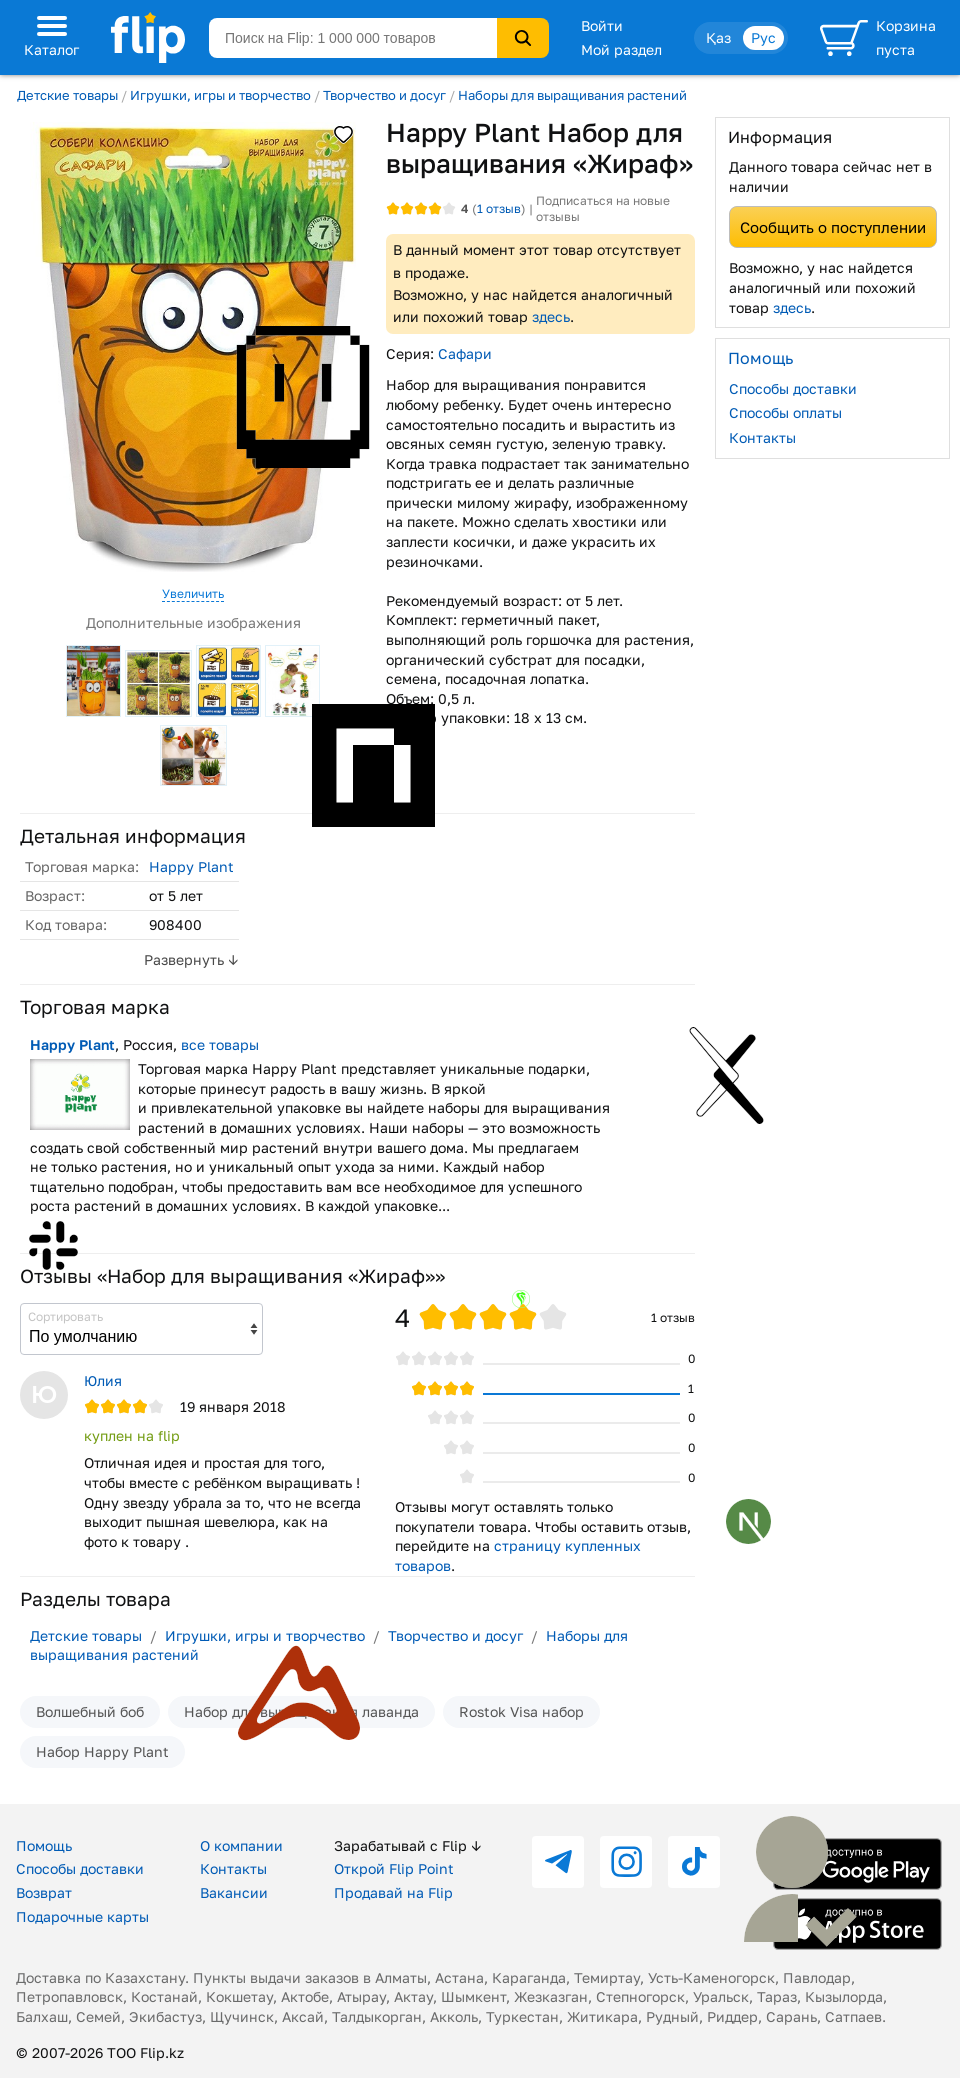  Describe the element at coordinates (748, 1521) in the screenshot. I see `Next.js framework logo` at that location.